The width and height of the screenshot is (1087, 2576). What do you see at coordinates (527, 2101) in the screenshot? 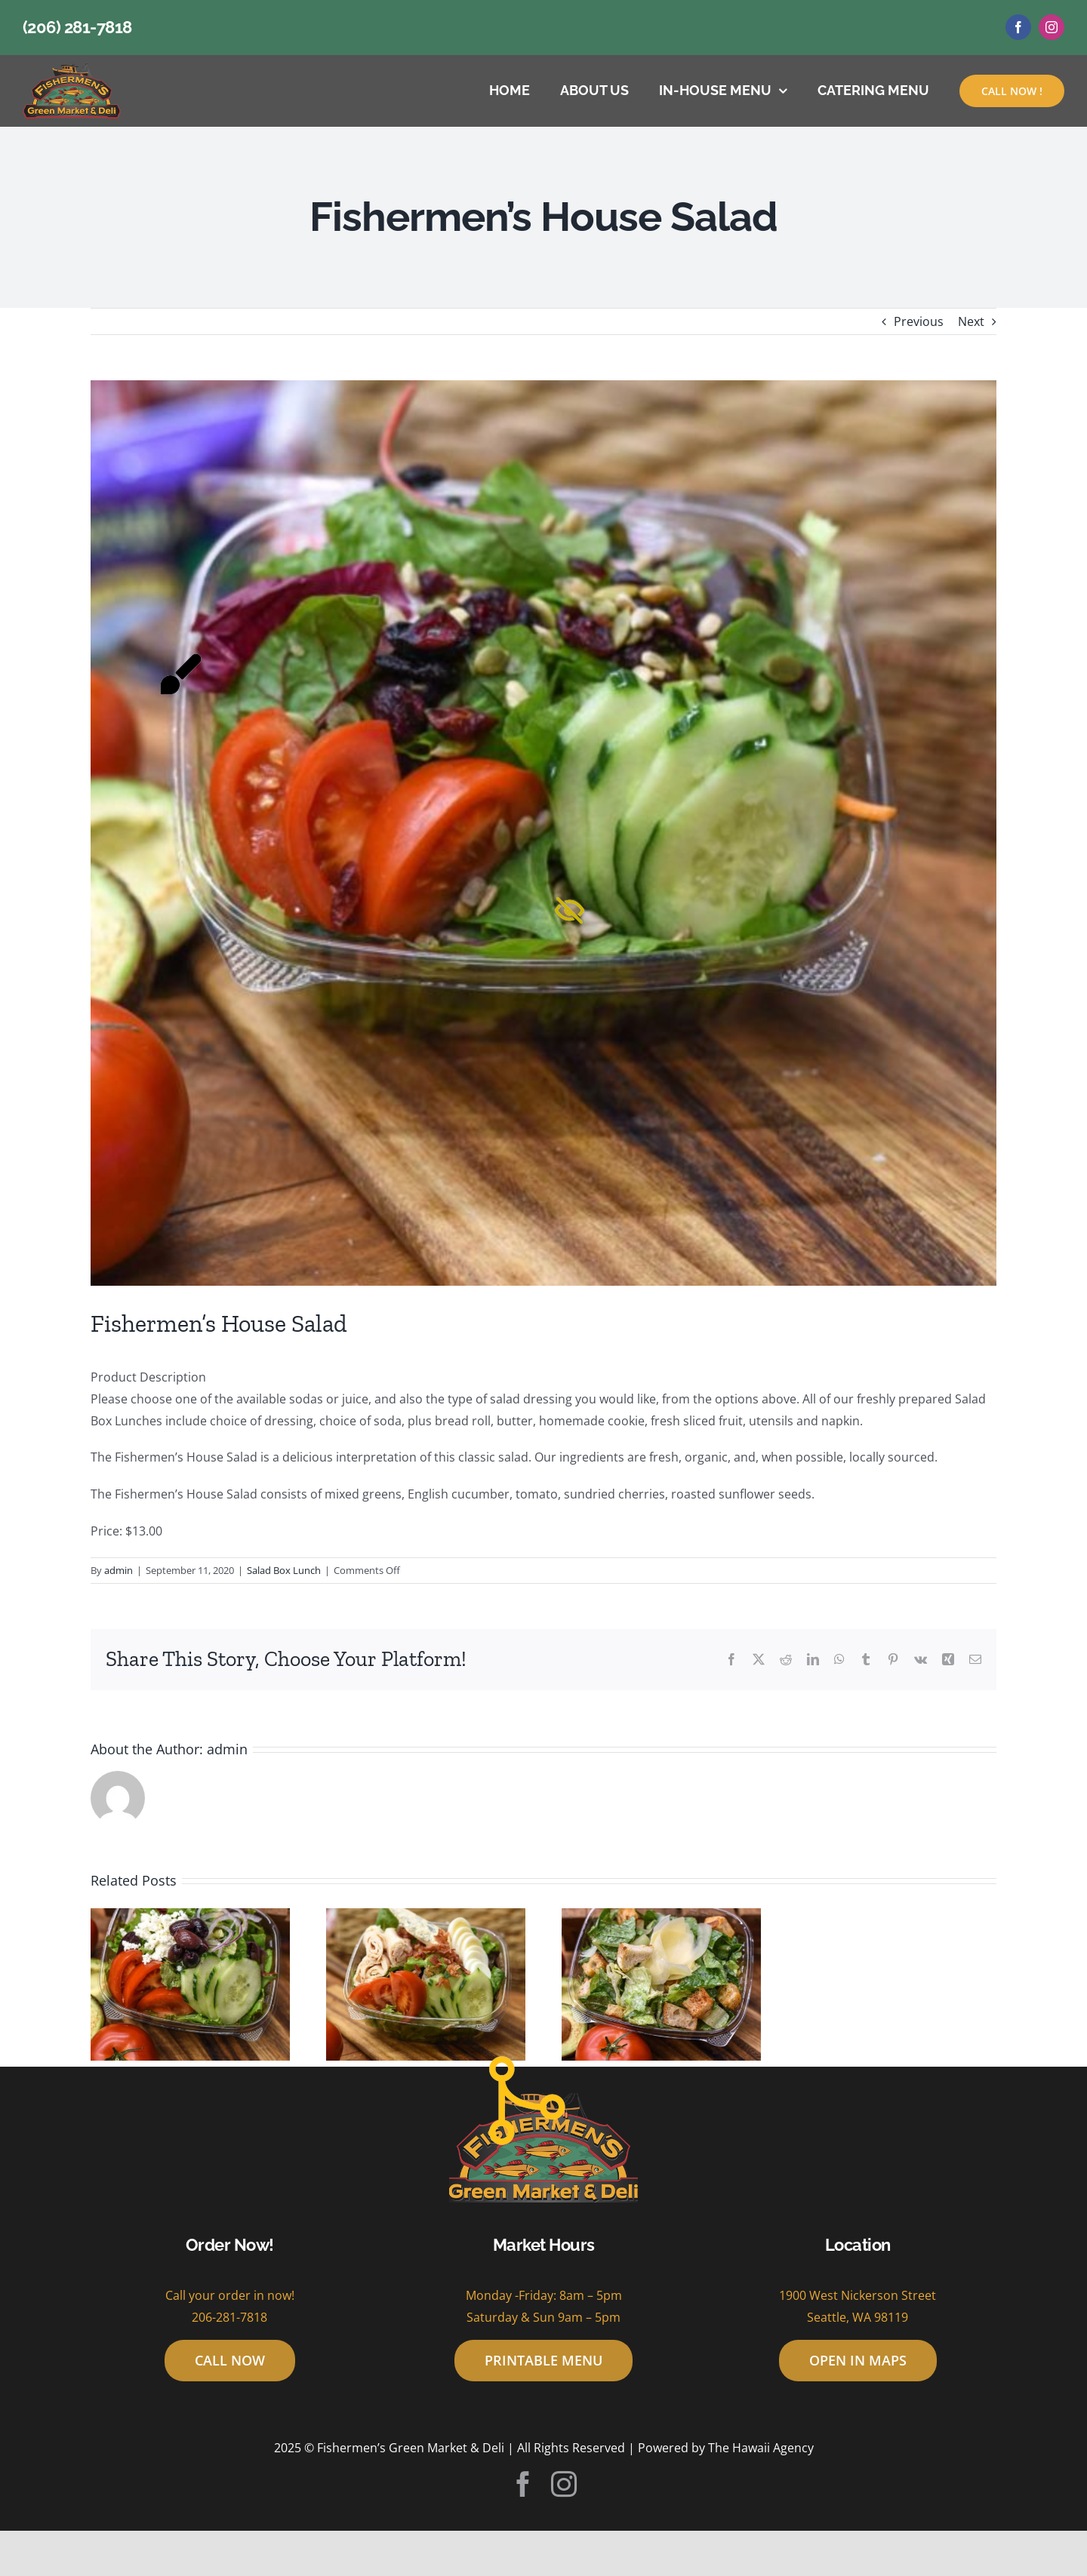
I see `merge branches in version control` at bounding box center [527, 2101].